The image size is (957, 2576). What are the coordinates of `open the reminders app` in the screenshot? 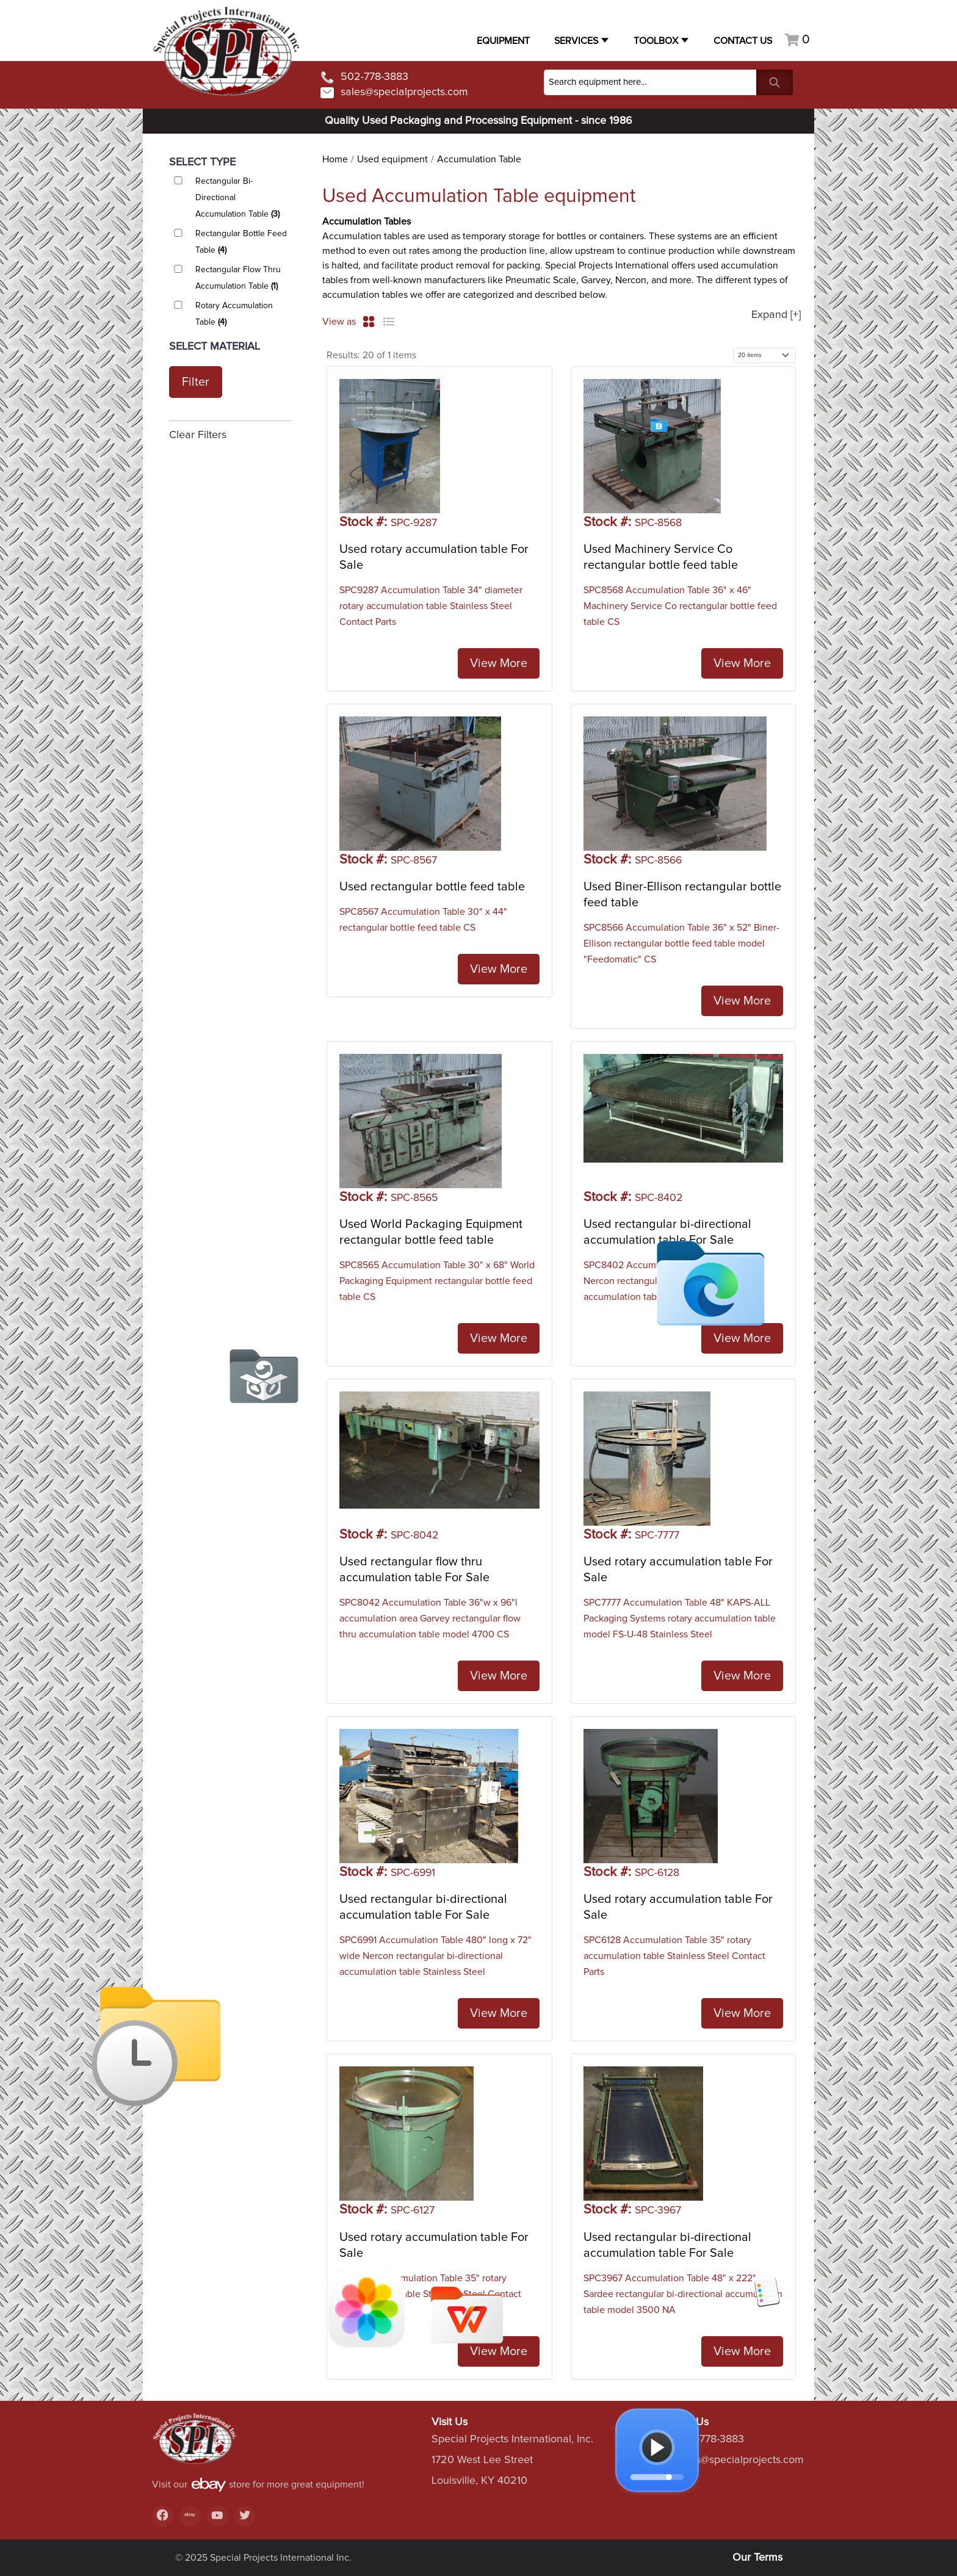 It's located at (767, 2292).